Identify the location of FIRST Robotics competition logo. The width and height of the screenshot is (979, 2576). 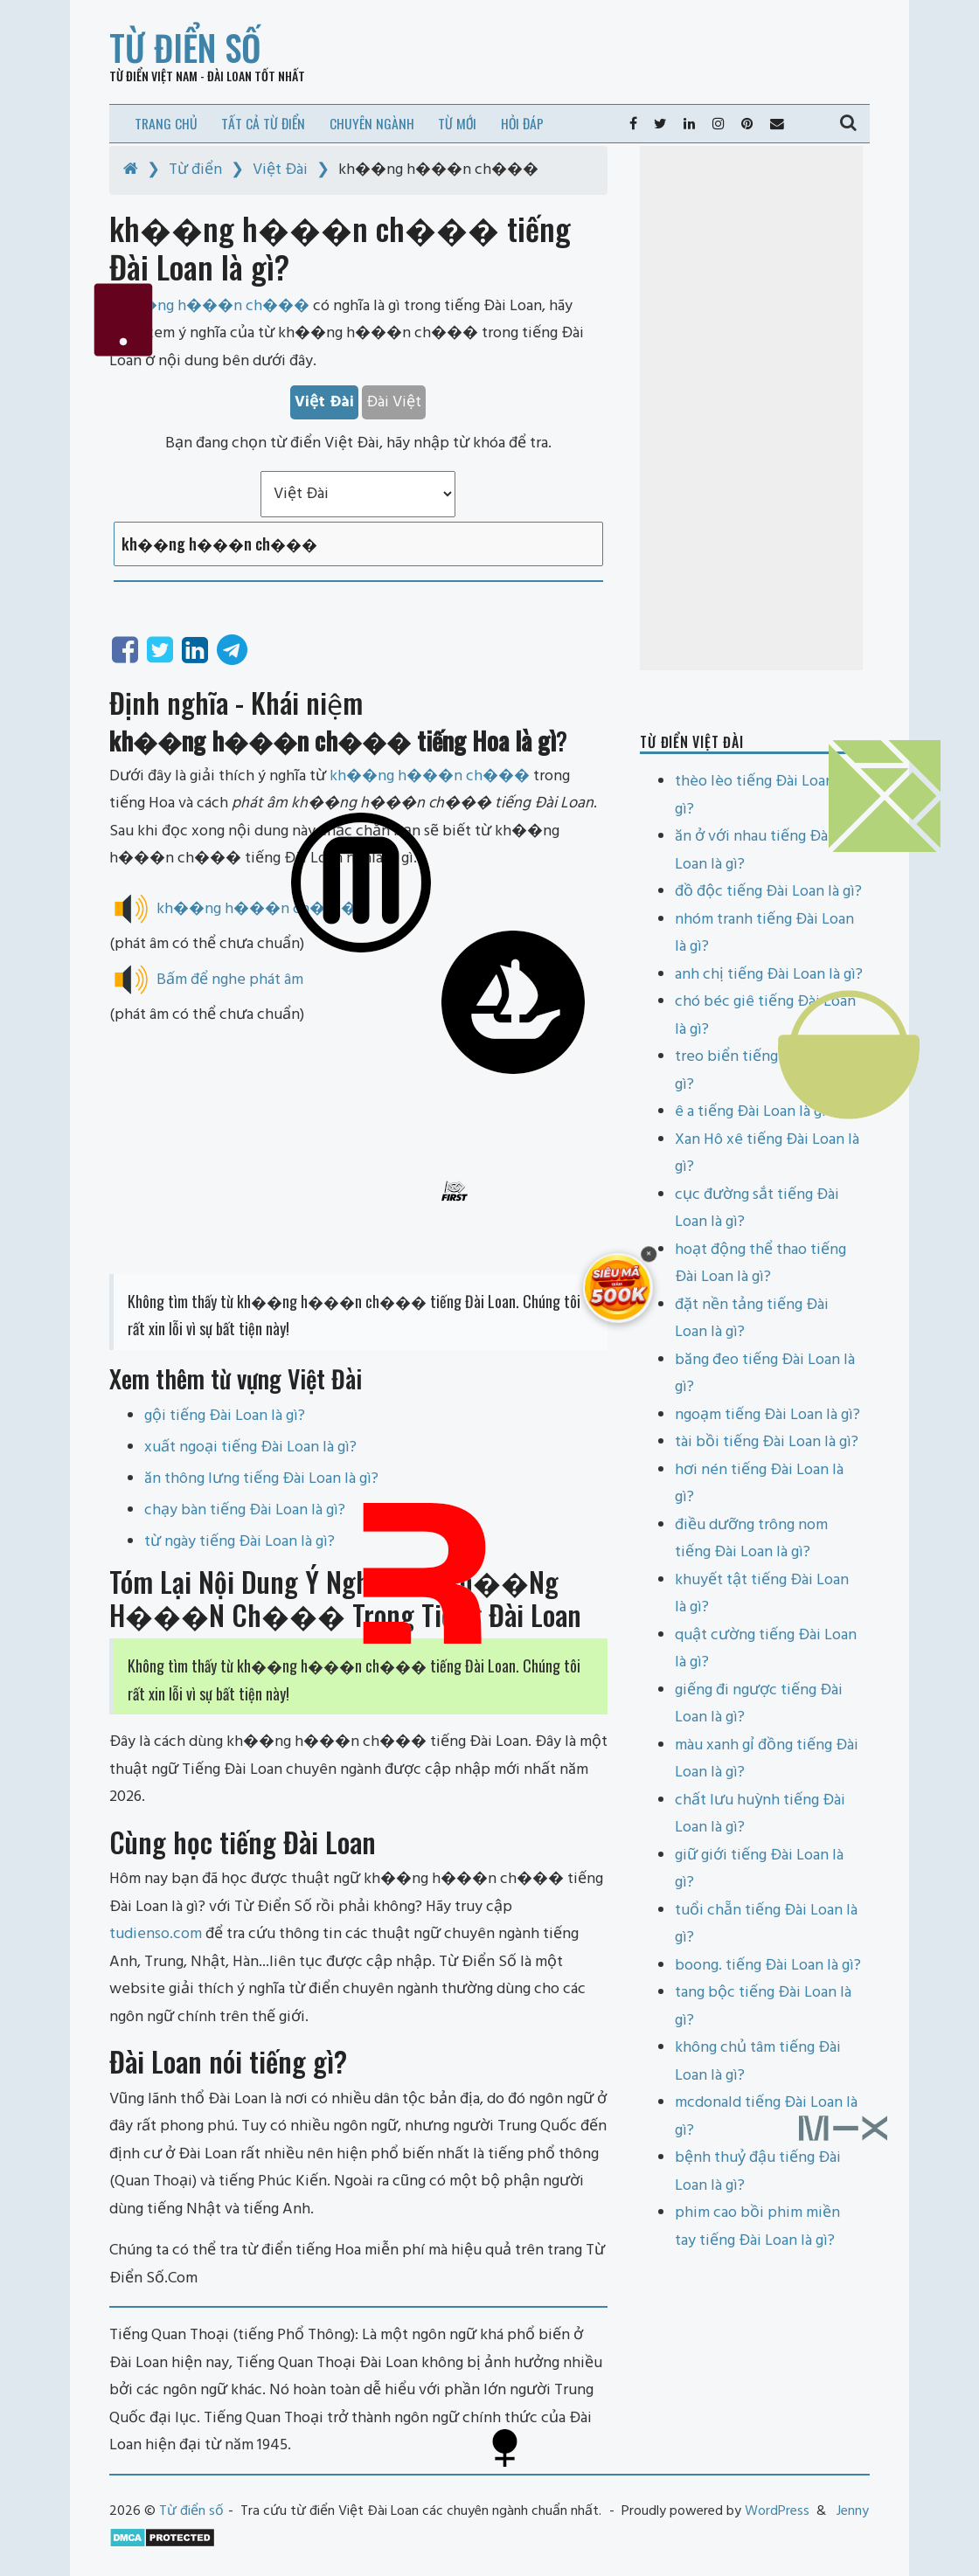
(455, 1191).